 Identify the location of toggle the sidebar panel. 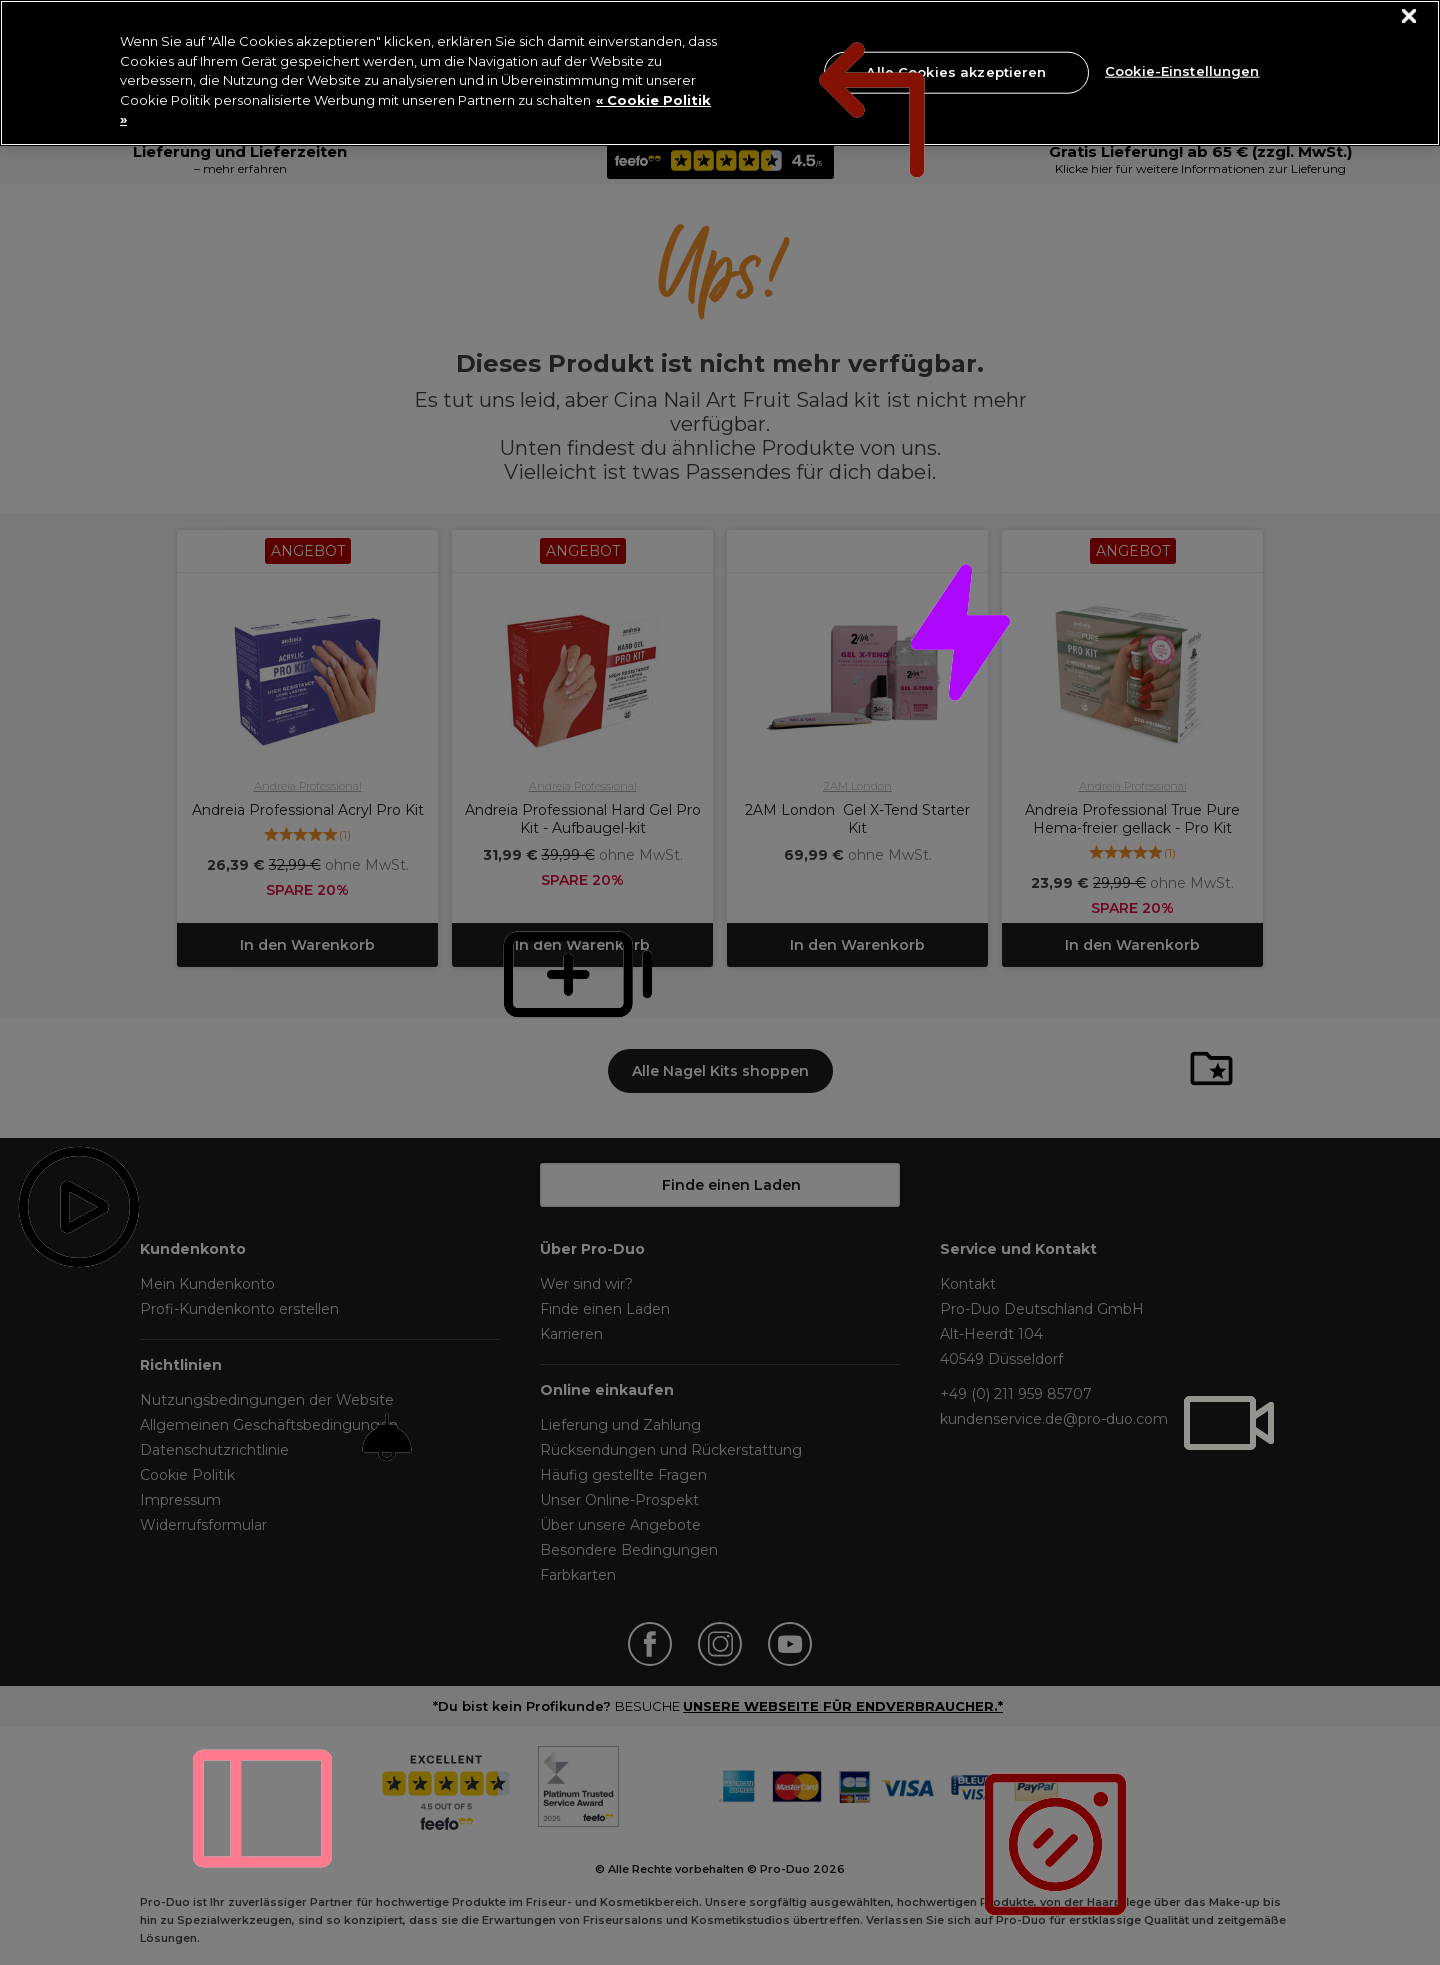
(262, 1808).